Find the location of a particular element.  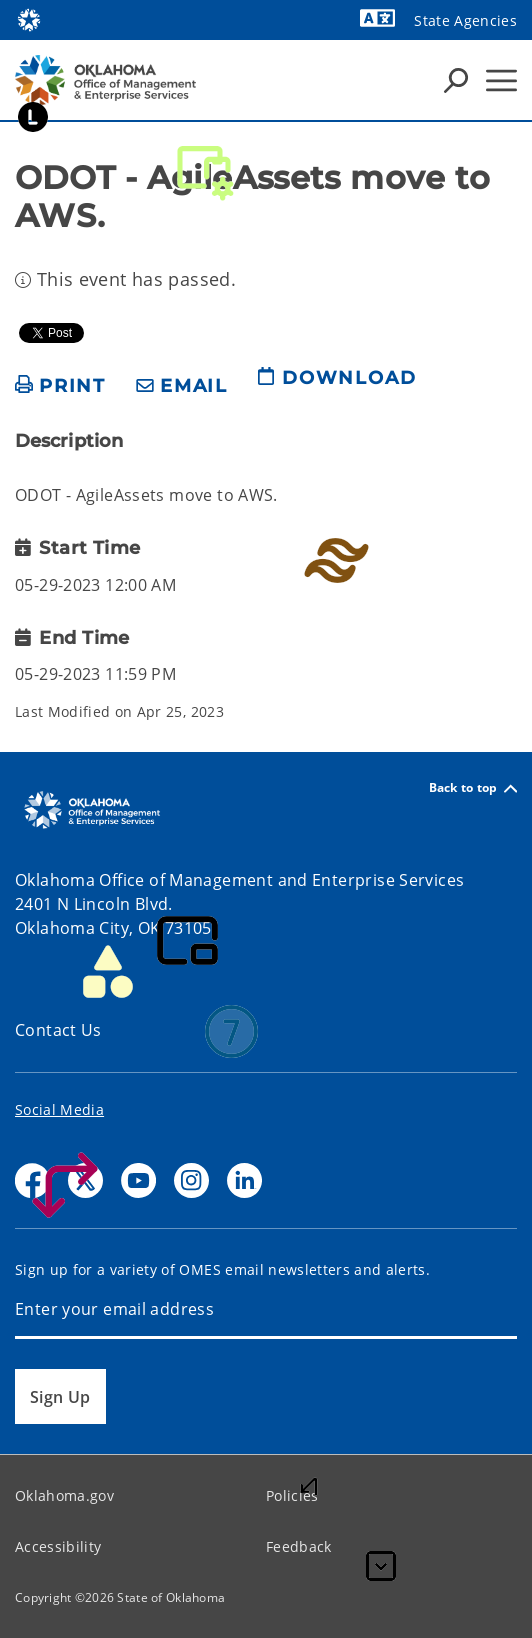

indicates step seven in a numbered process is located at coordinates (231, 1031).